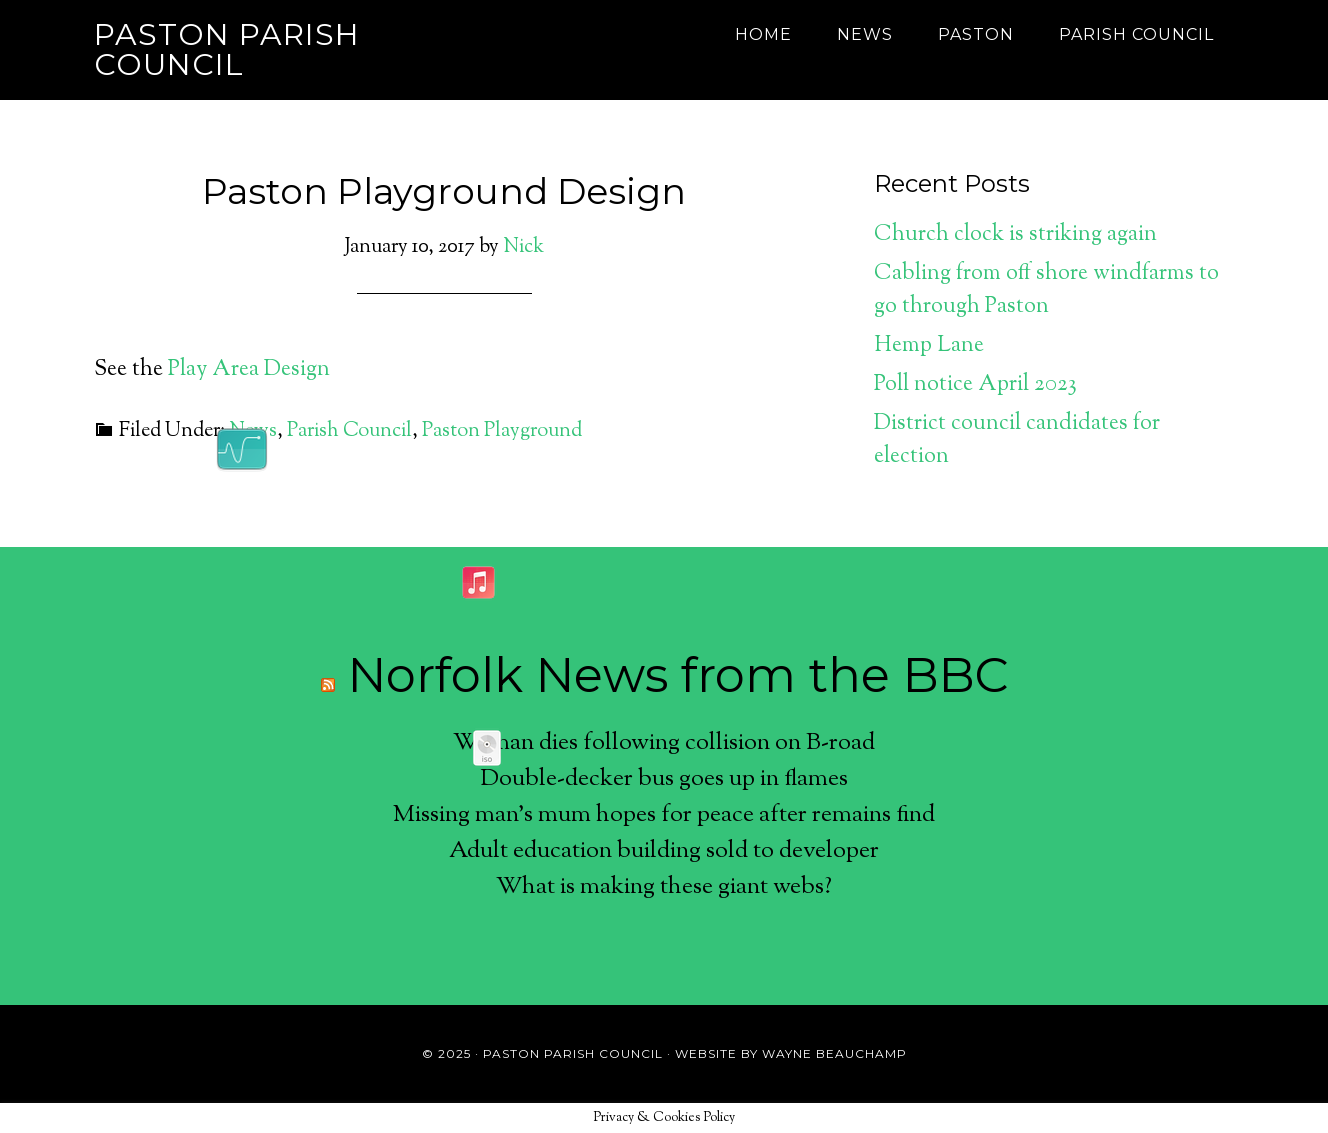  What do you see at coordinates (242, 449) in the screenshot?
I see `open psensor temperature monitoring app` at bounding box center [242, 449].